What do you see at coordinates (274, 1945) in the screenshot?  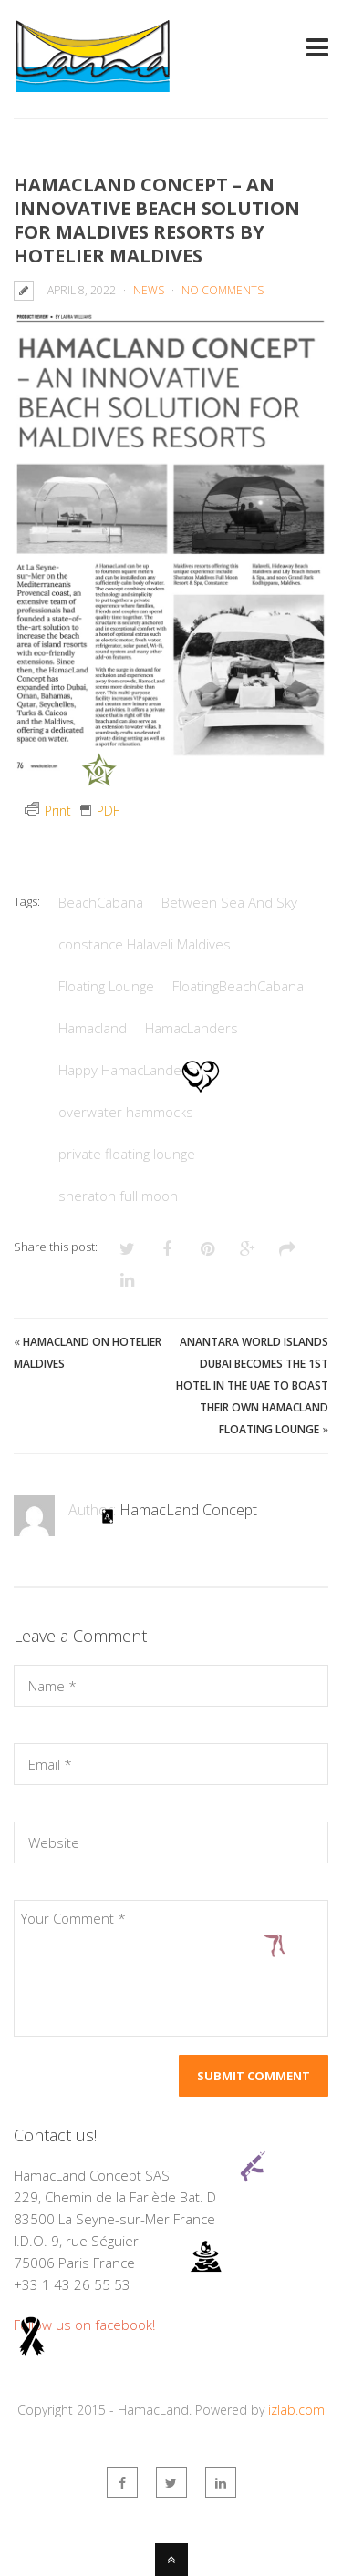 I see `select female character legs or lower body` at bounding box center [274, 1945].